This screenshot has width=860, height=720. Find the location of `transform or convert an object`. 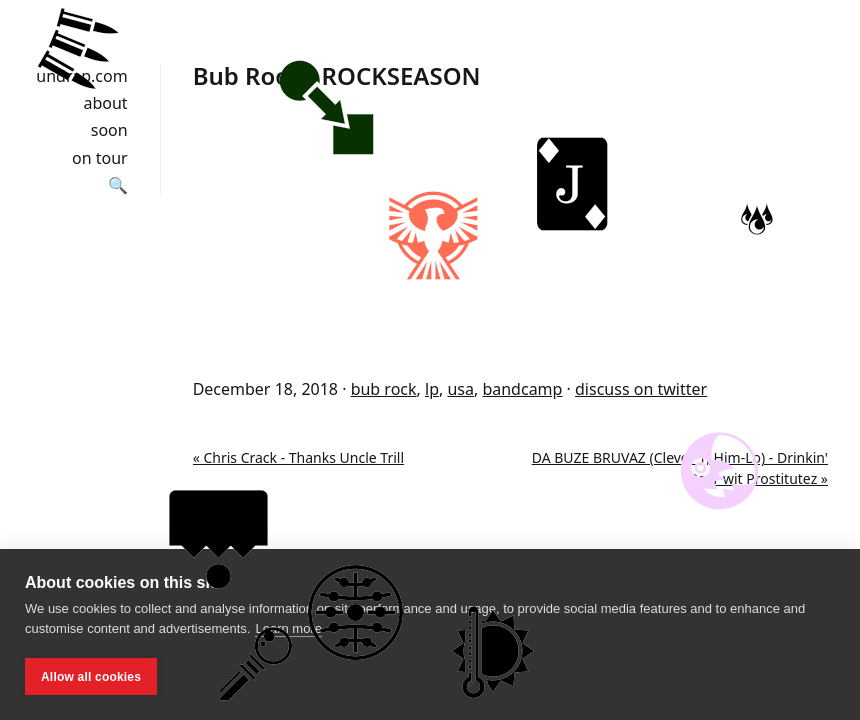

transform or convert an object is located at coordinates (326, 107).